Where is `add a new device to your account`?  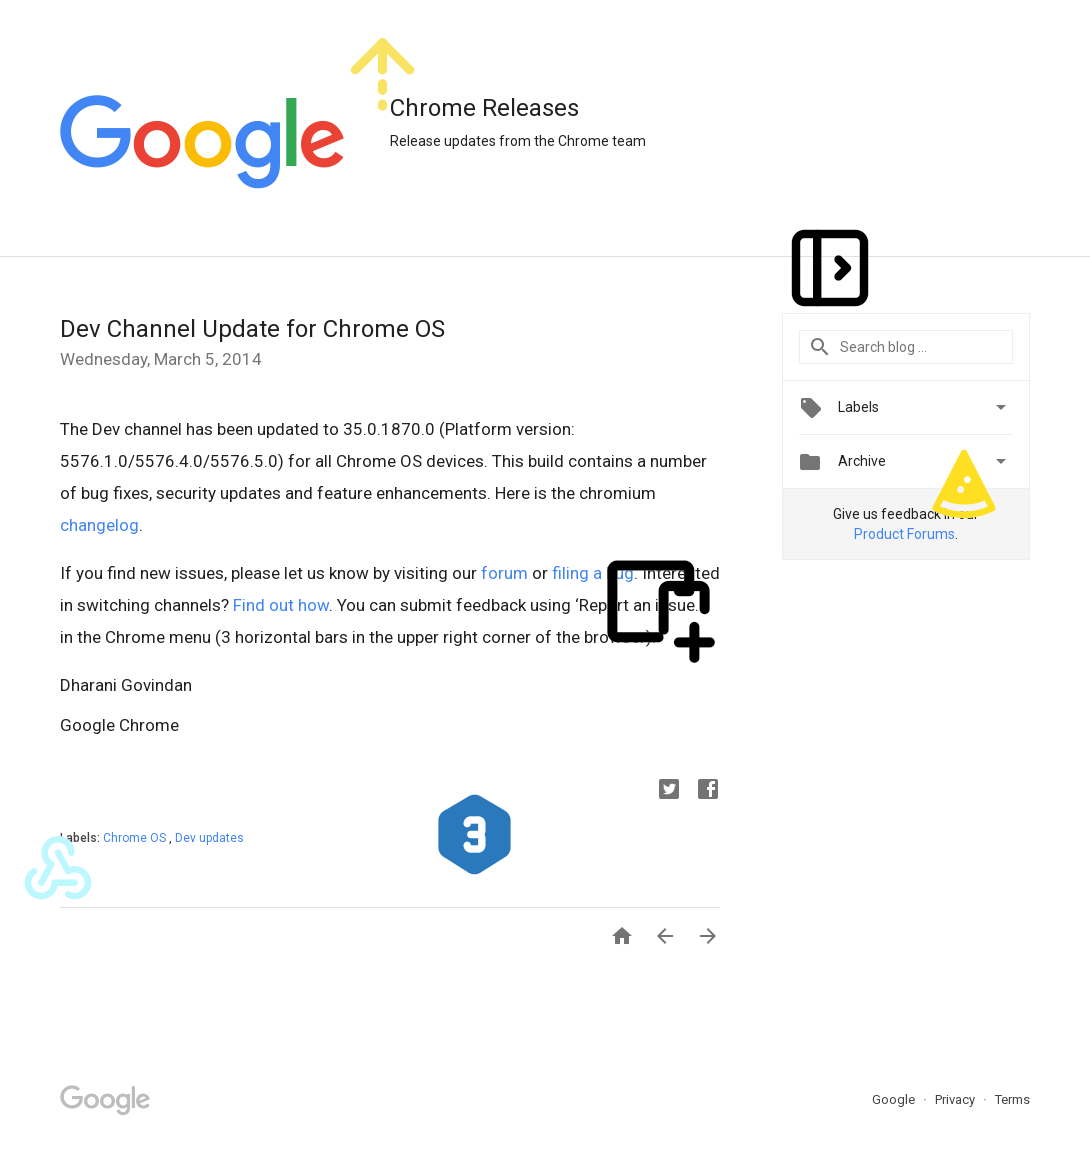 add a new device to your account is located at coordinates (658, 606).